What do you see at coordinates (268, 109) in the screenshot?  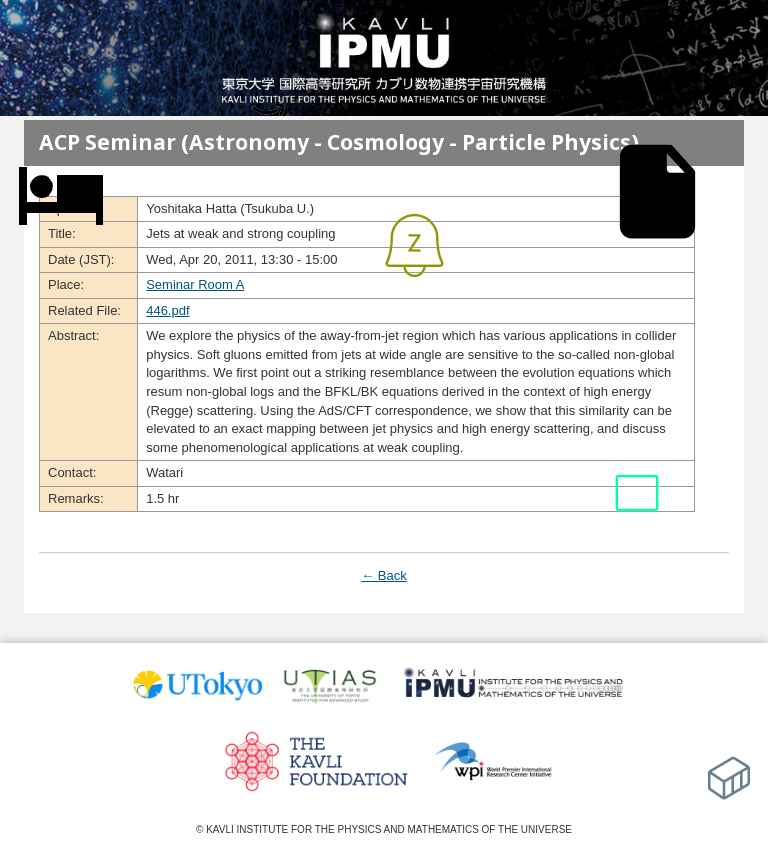 I see `visit amazon website or app` at bounding box center [268, 109].